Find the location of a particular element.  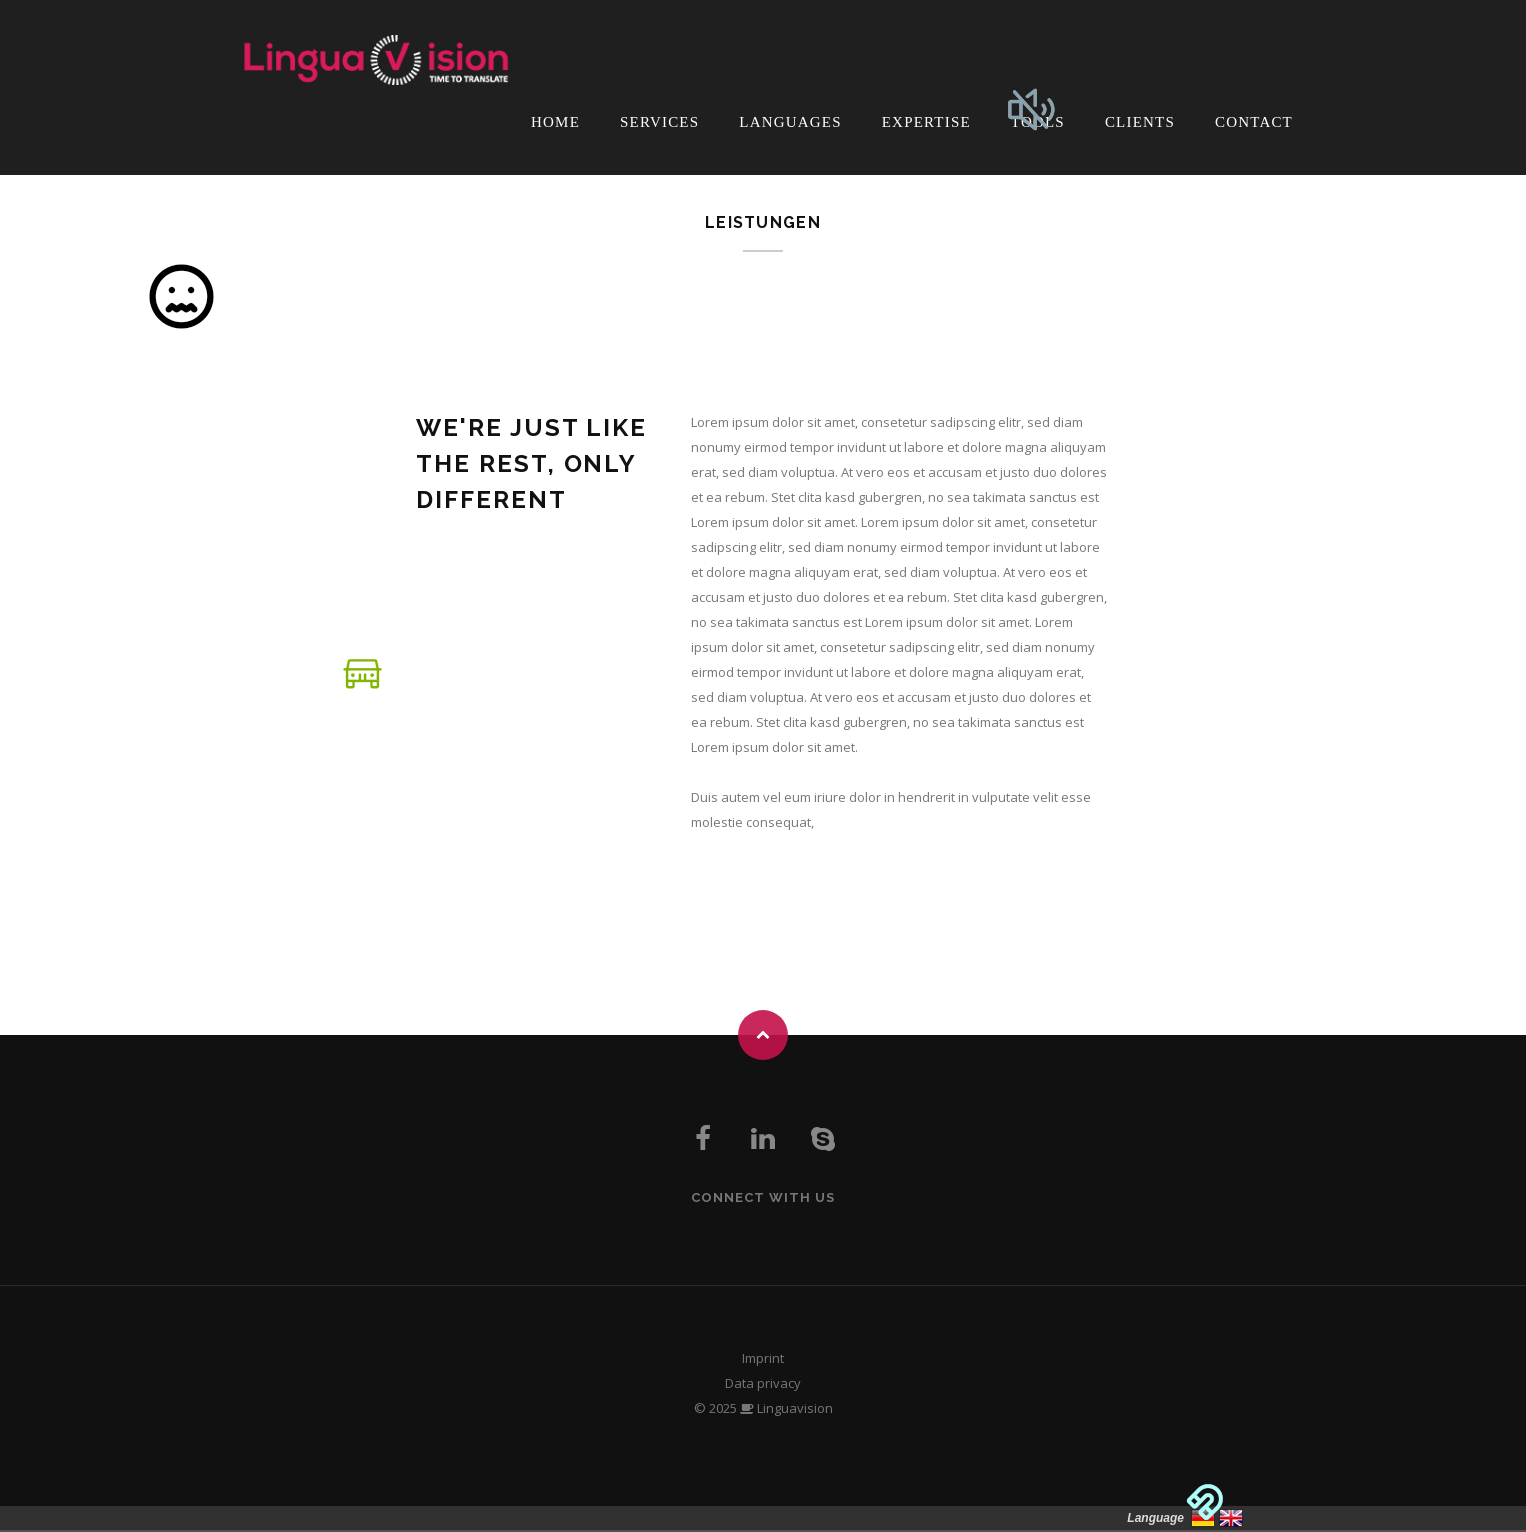

report feeling unwell or sick is located at coordinates (181, 296).